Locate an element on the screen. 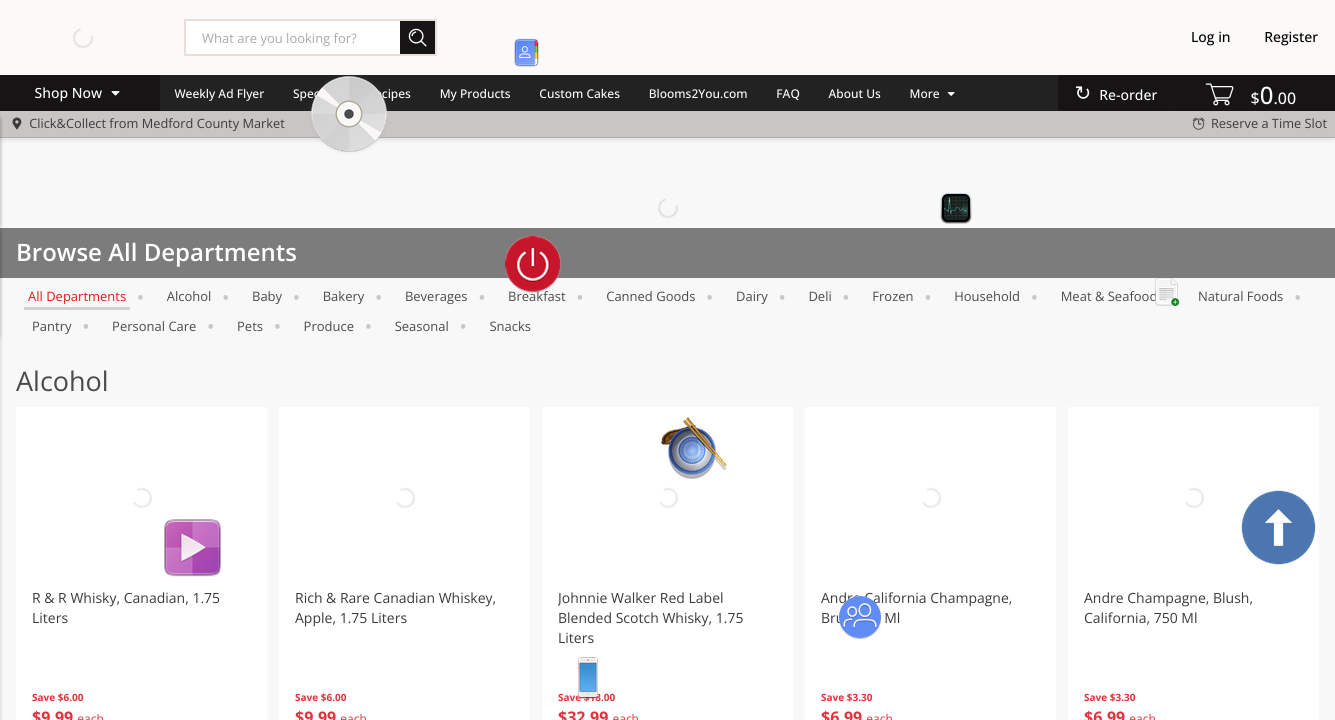  access user account and personal settings is located at coordinates (860, 617).